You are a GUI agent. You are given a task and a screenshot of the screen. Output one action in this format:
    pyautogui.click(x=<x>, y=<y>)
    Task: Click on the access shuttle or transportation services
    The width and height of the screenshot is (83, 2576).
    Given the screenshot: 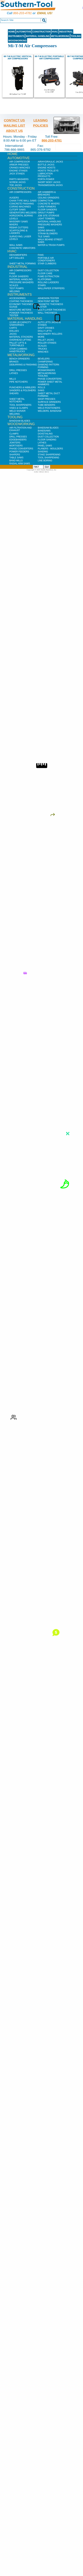 What is the action you would take?
    pyautogui.click(x=25, y=973)
    